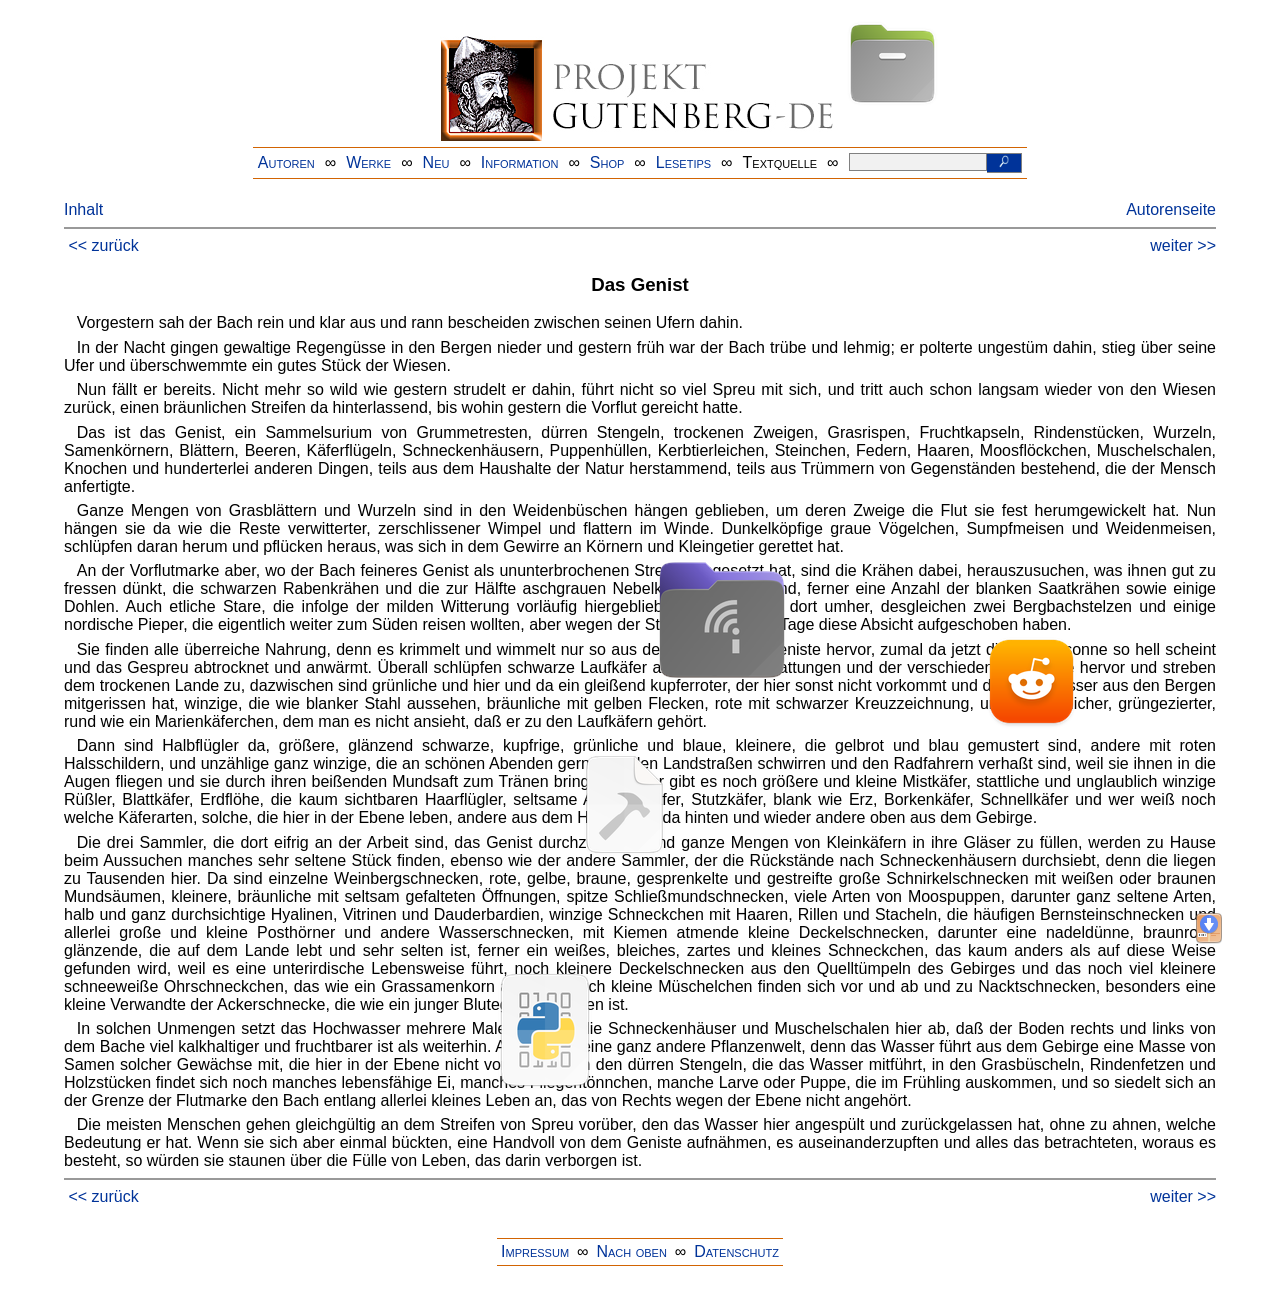 This screenshot has width=1280, height=1305. Describe the element at coordinates (722, 620) in the screenshot. I see `open insync cloud sync folder` at that location.